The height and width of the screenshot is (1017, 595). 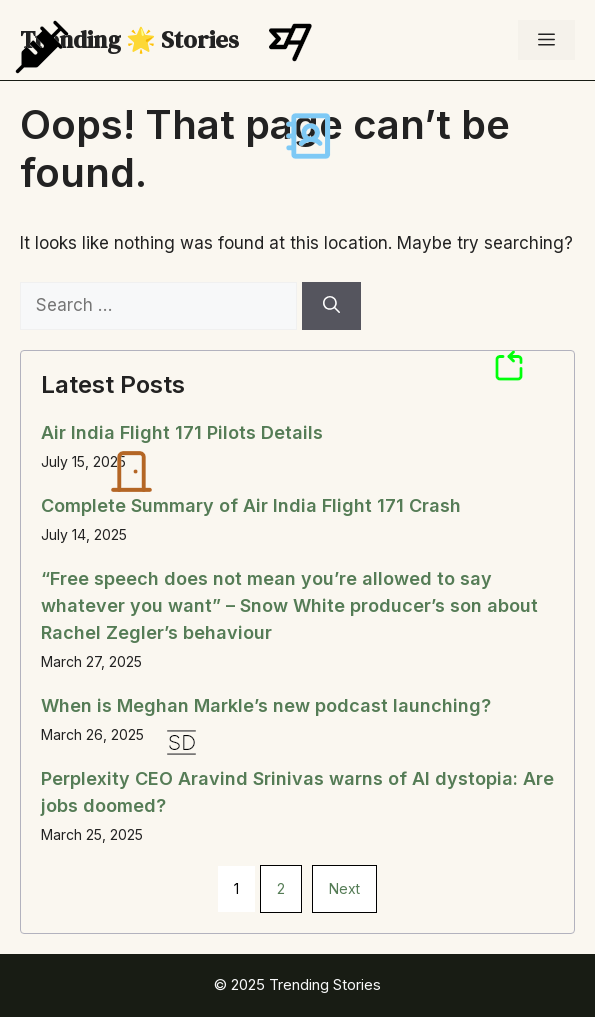 I want to click on access vaccination or medical records, so click(x=42, y=47).